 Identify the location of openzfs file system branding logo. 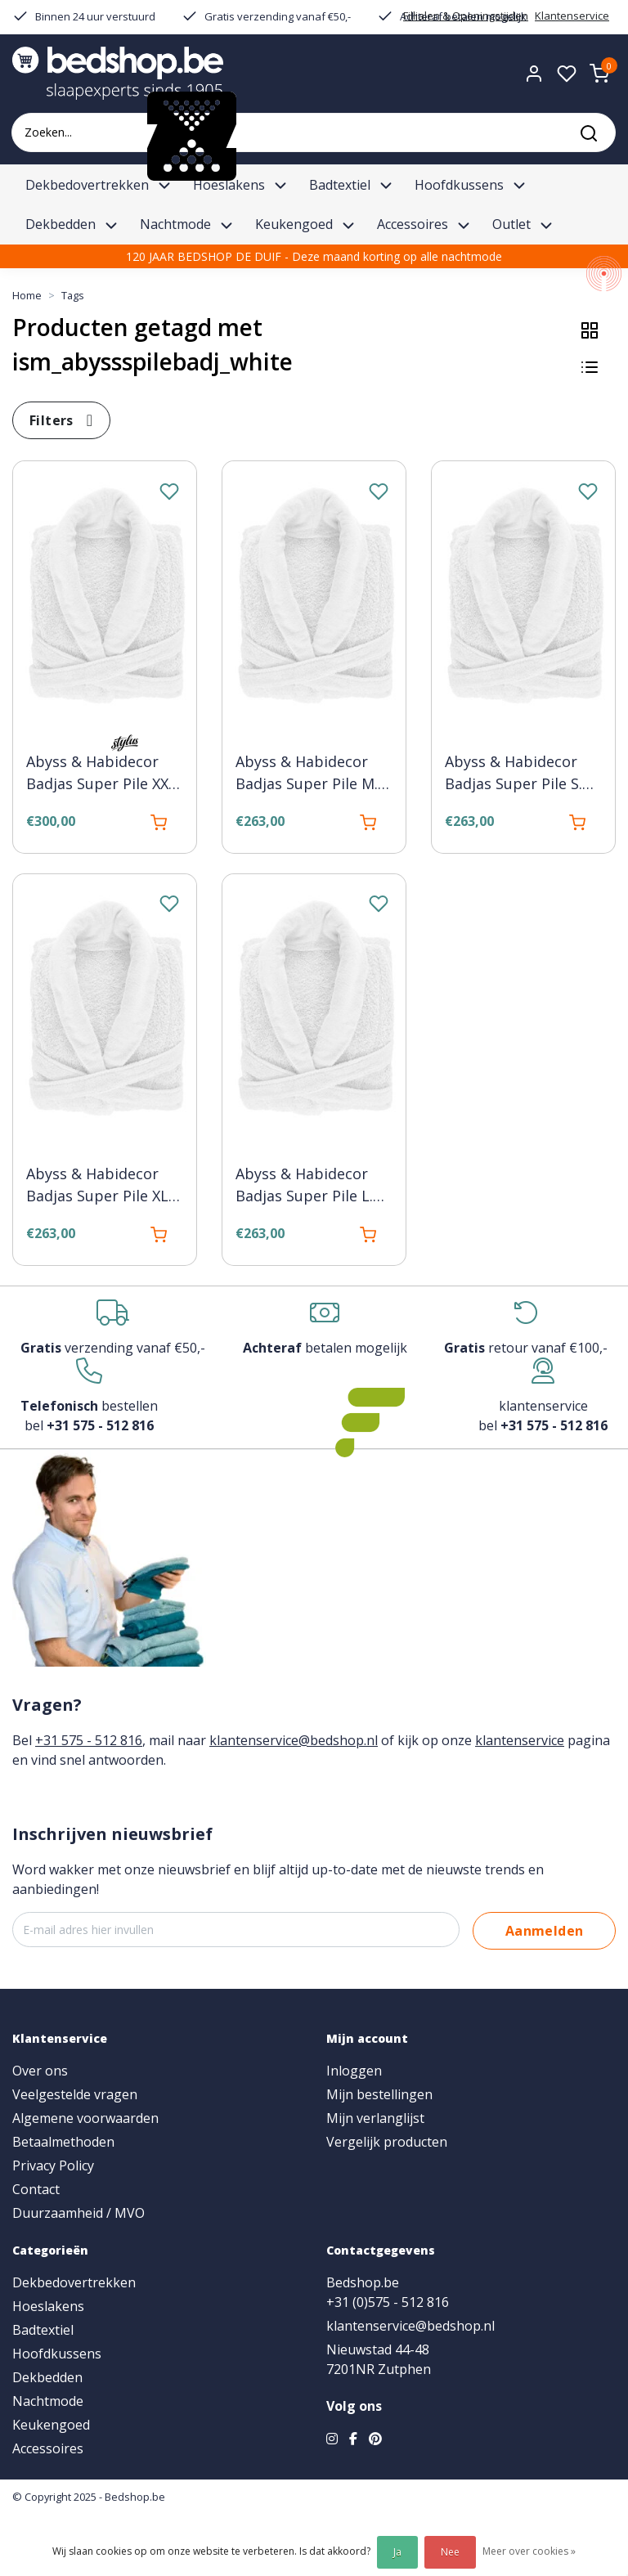
(191, 136).